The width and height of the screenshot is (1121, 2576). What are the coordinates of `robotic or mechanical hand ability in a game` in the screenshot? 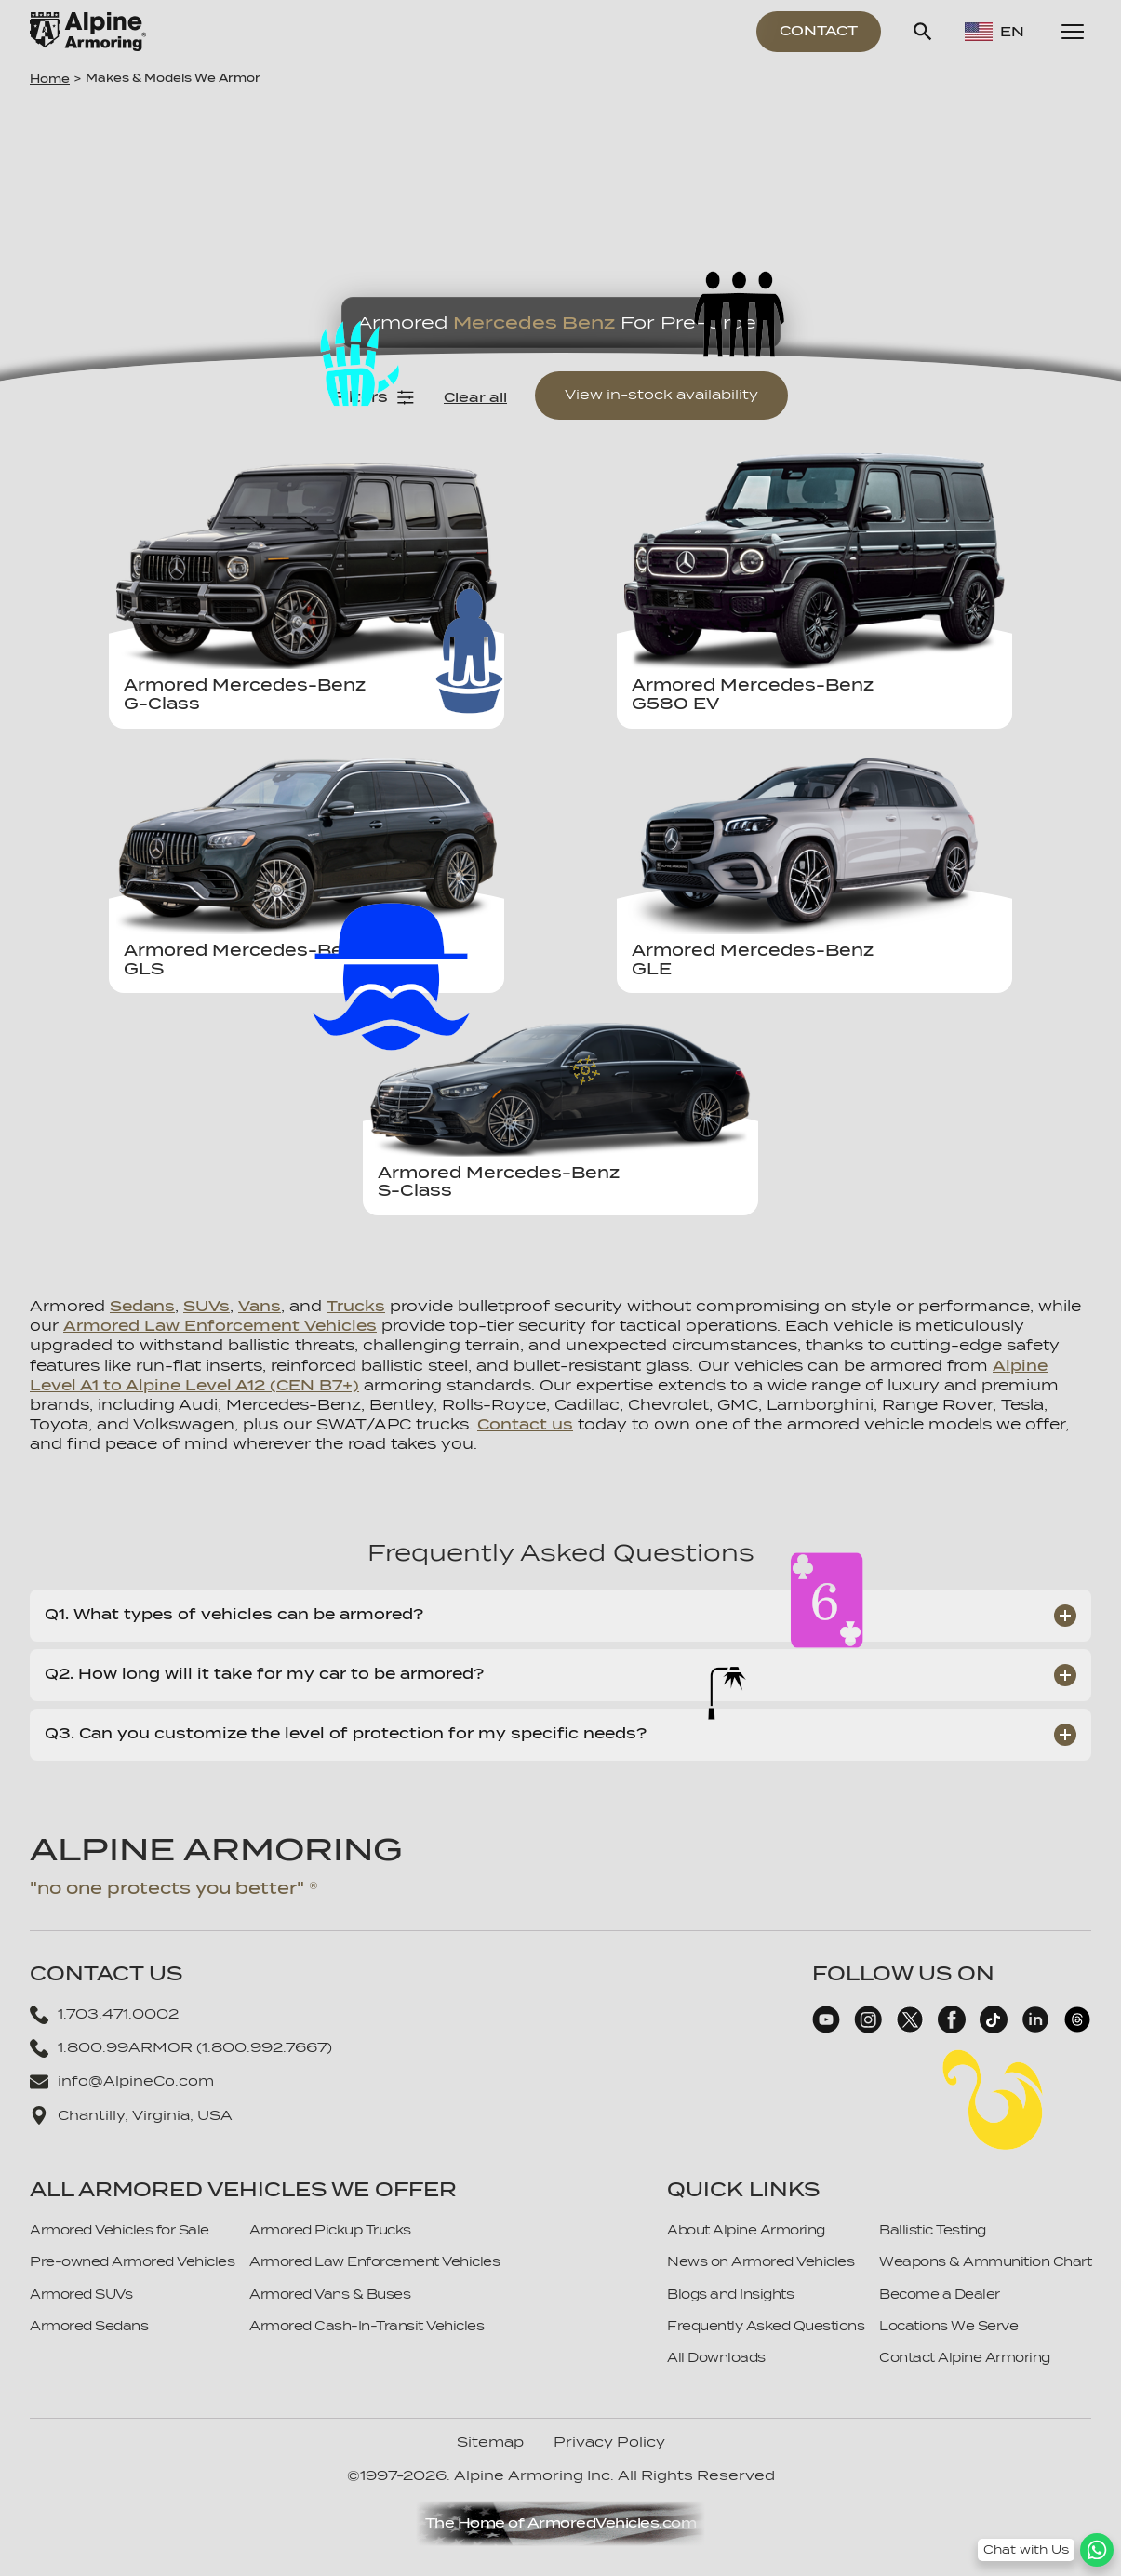 It's located at (355, 363).